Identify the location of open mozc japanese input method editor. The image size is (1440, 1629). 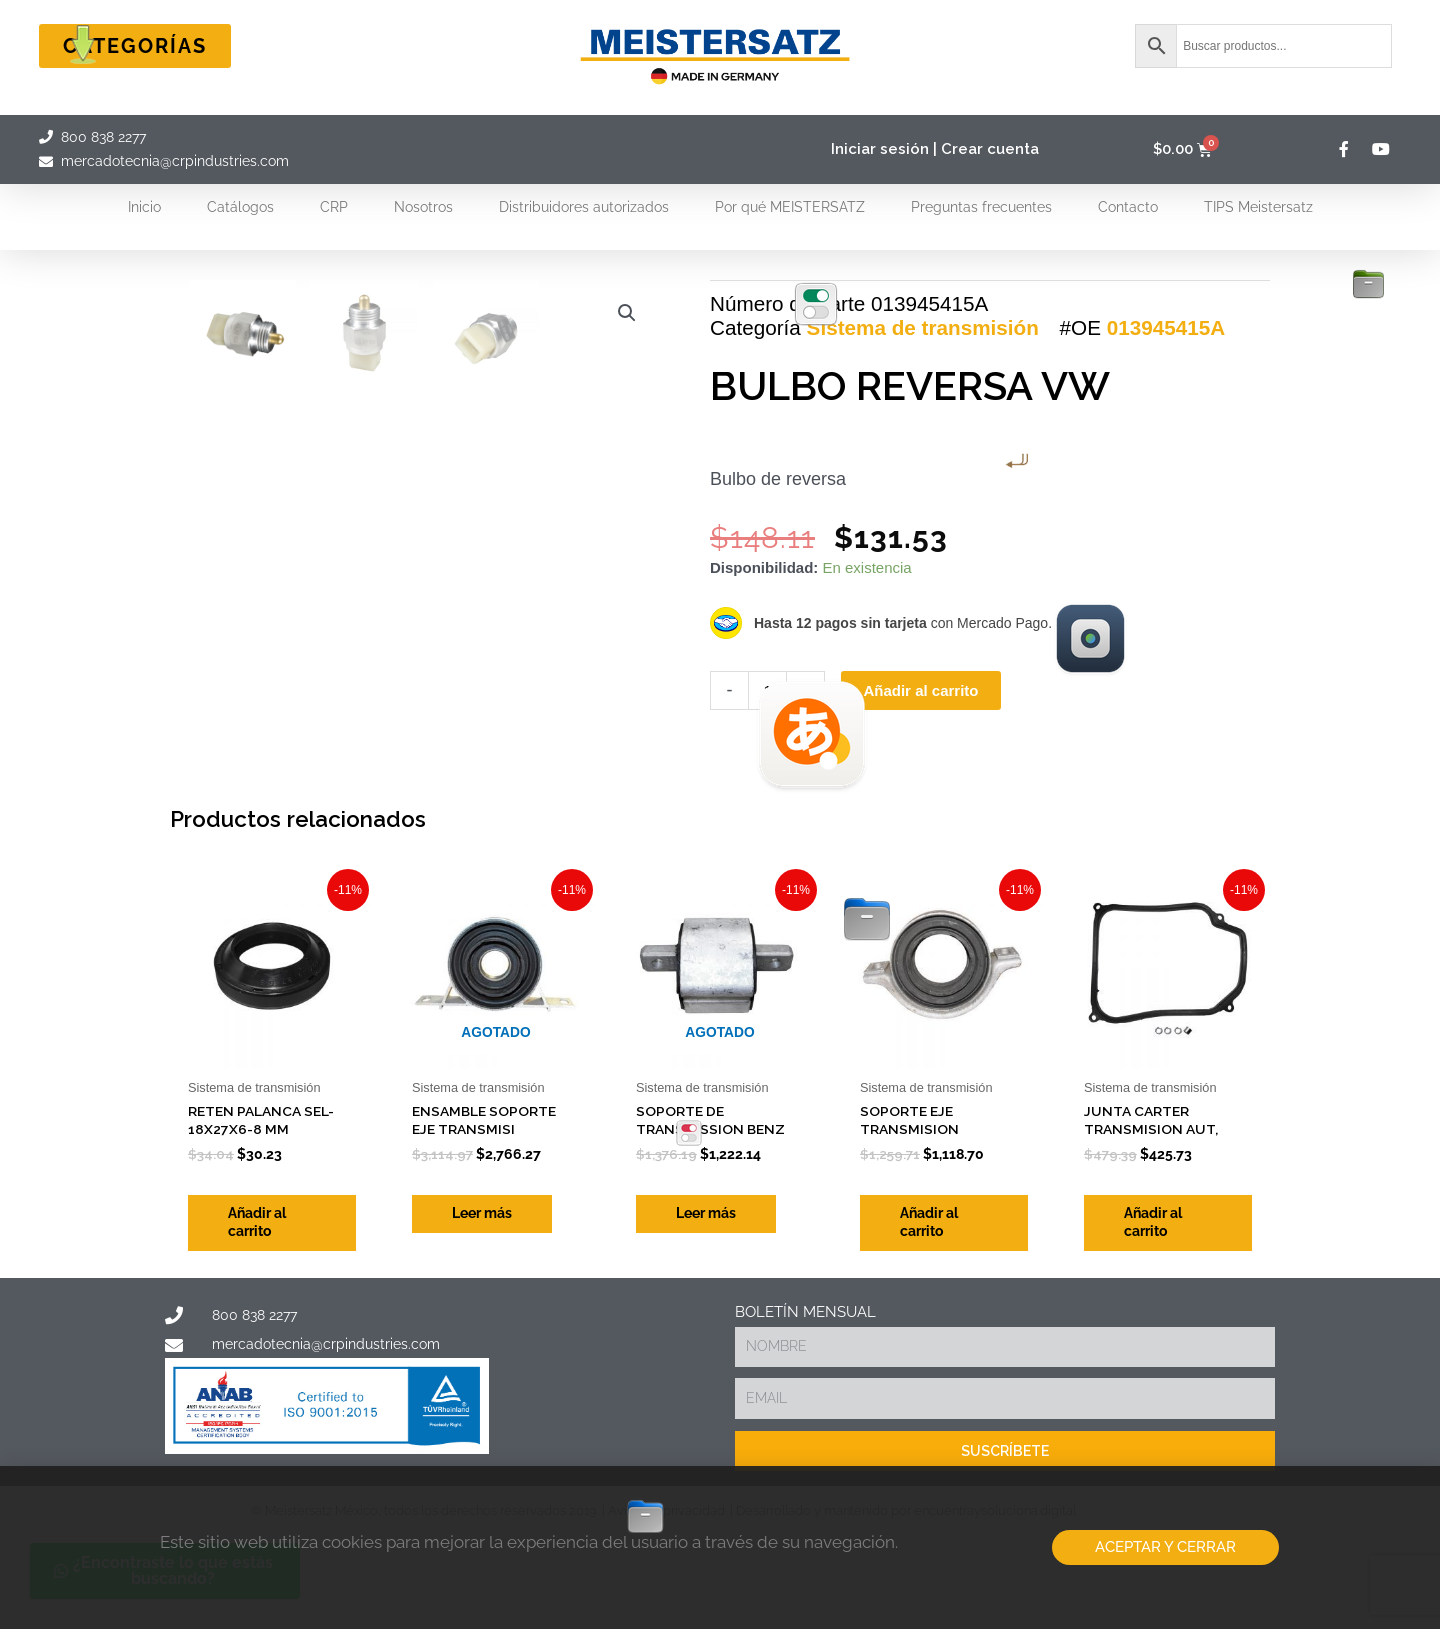
(812, 734).